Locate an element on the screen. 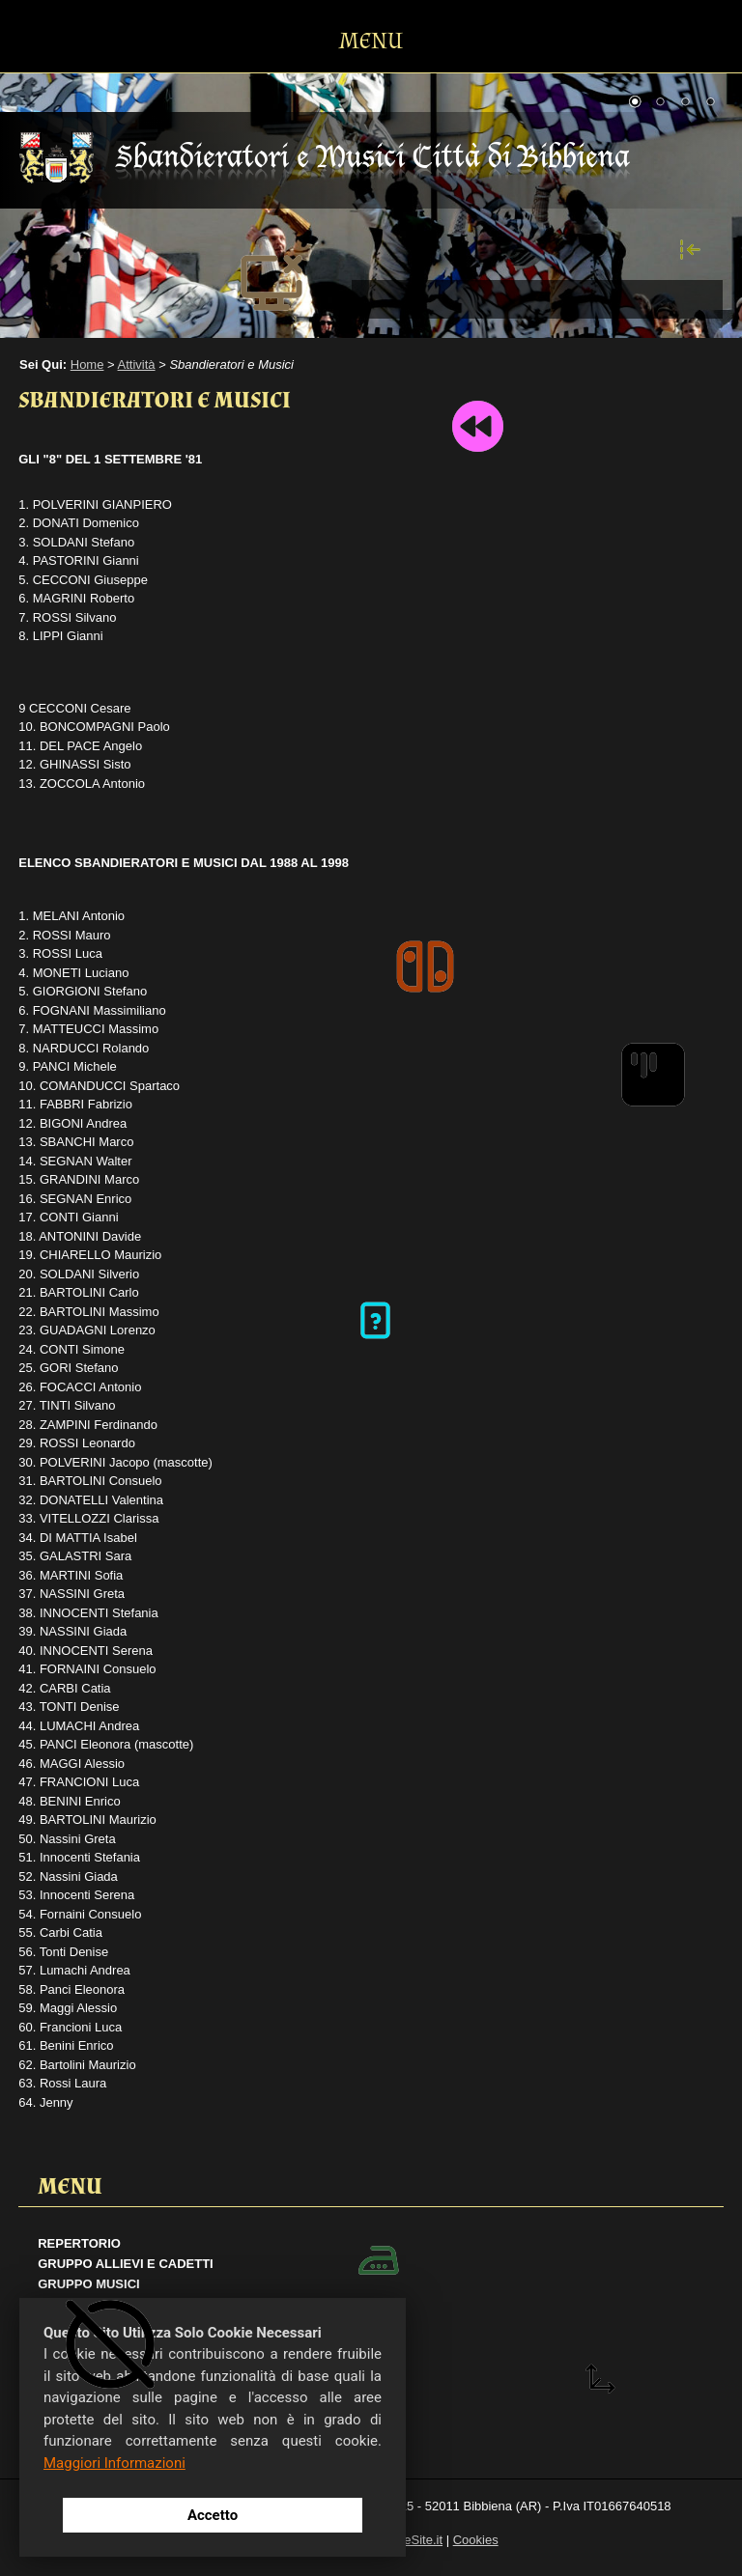 This screenshot has width=742, height=2576. unknown or unrecognized device detected is located at coordinates (375, 1320).